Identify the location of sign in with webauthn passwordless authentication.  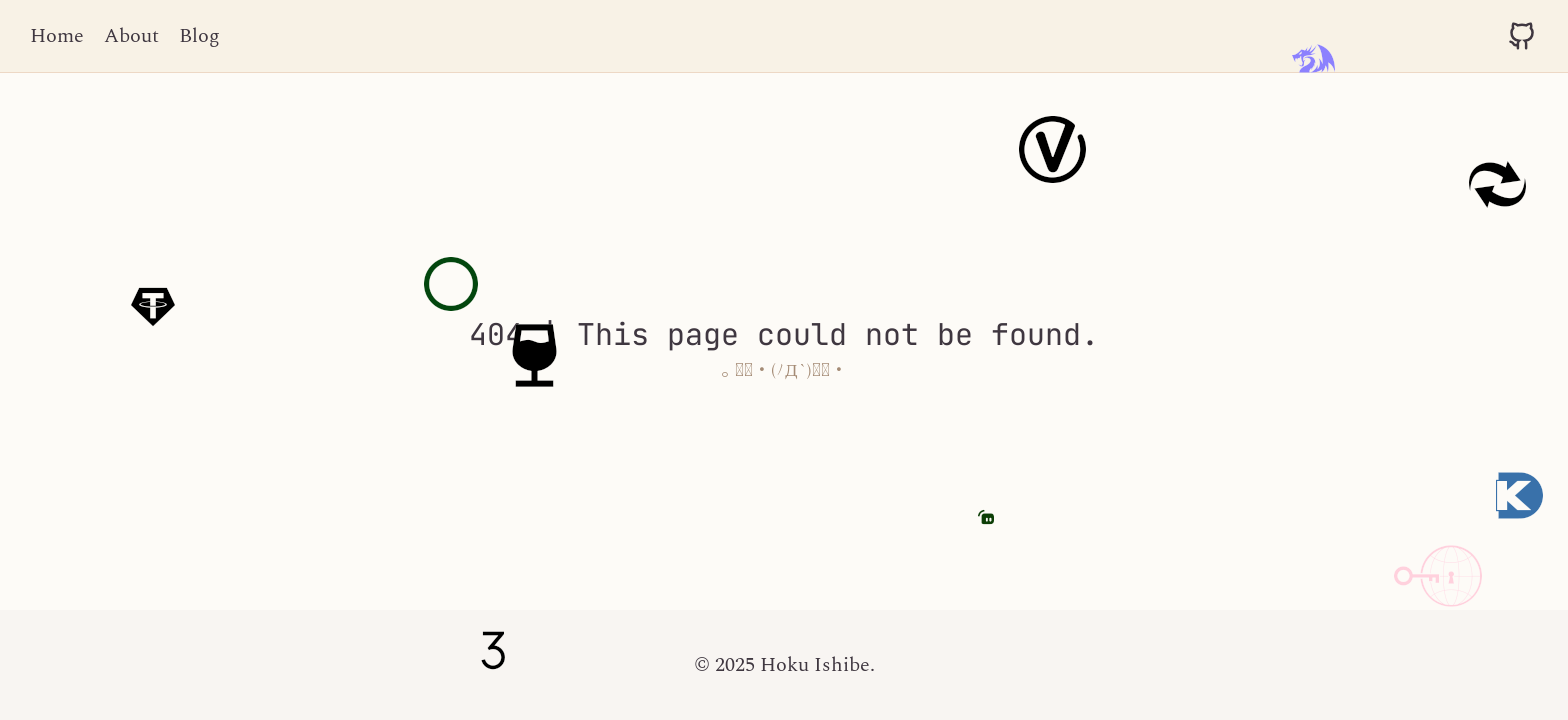
(1438, 576).